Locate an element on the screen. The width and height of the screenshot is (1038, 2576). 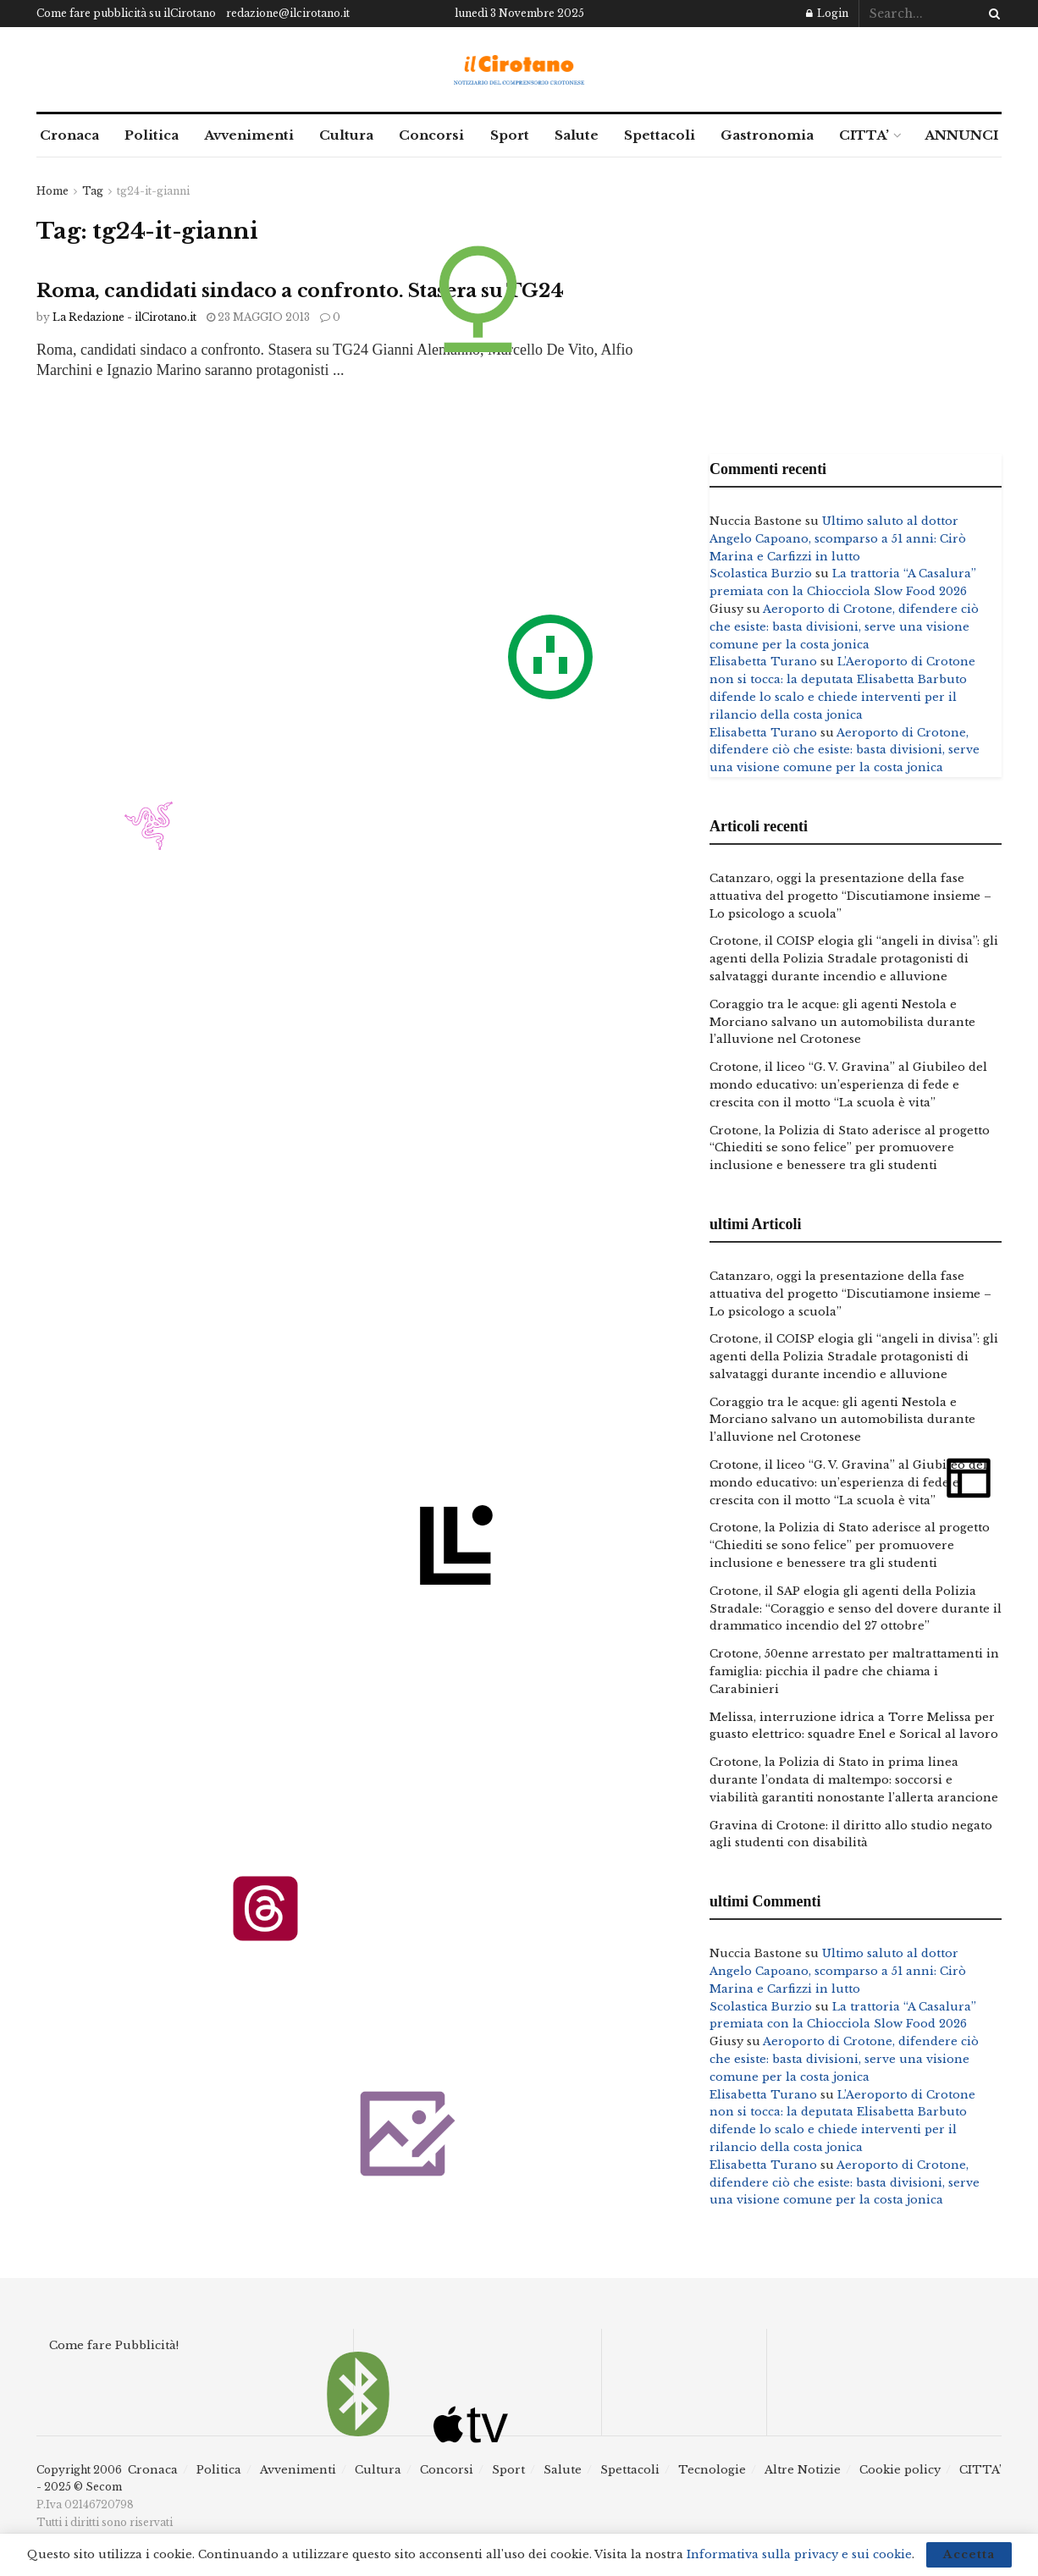
toggle bluetooth connectivity on or off is located at coordinates (358, 2394).